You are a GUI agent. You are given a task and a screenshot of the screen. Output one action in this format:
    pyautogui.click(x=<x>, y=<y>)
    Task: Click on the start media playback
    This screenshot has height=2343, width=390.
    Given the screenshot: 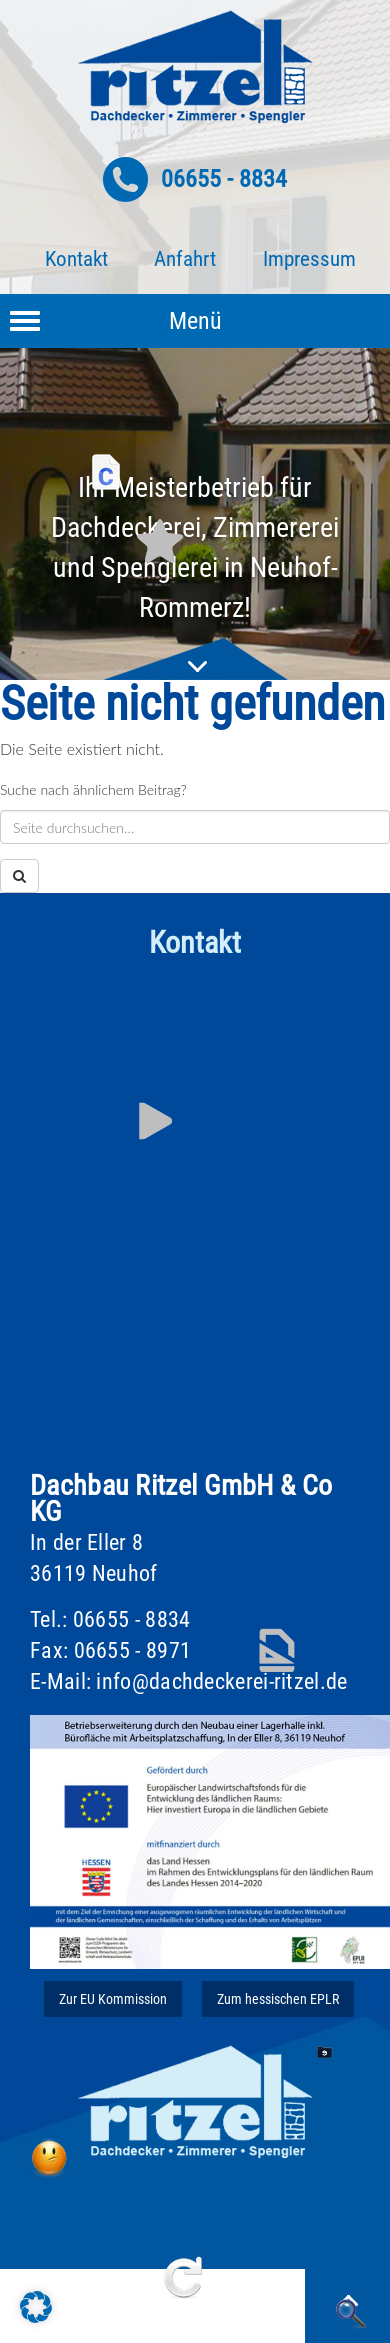 What is the action you would take?
    pyautogui.click(x=154, y=1121)
    